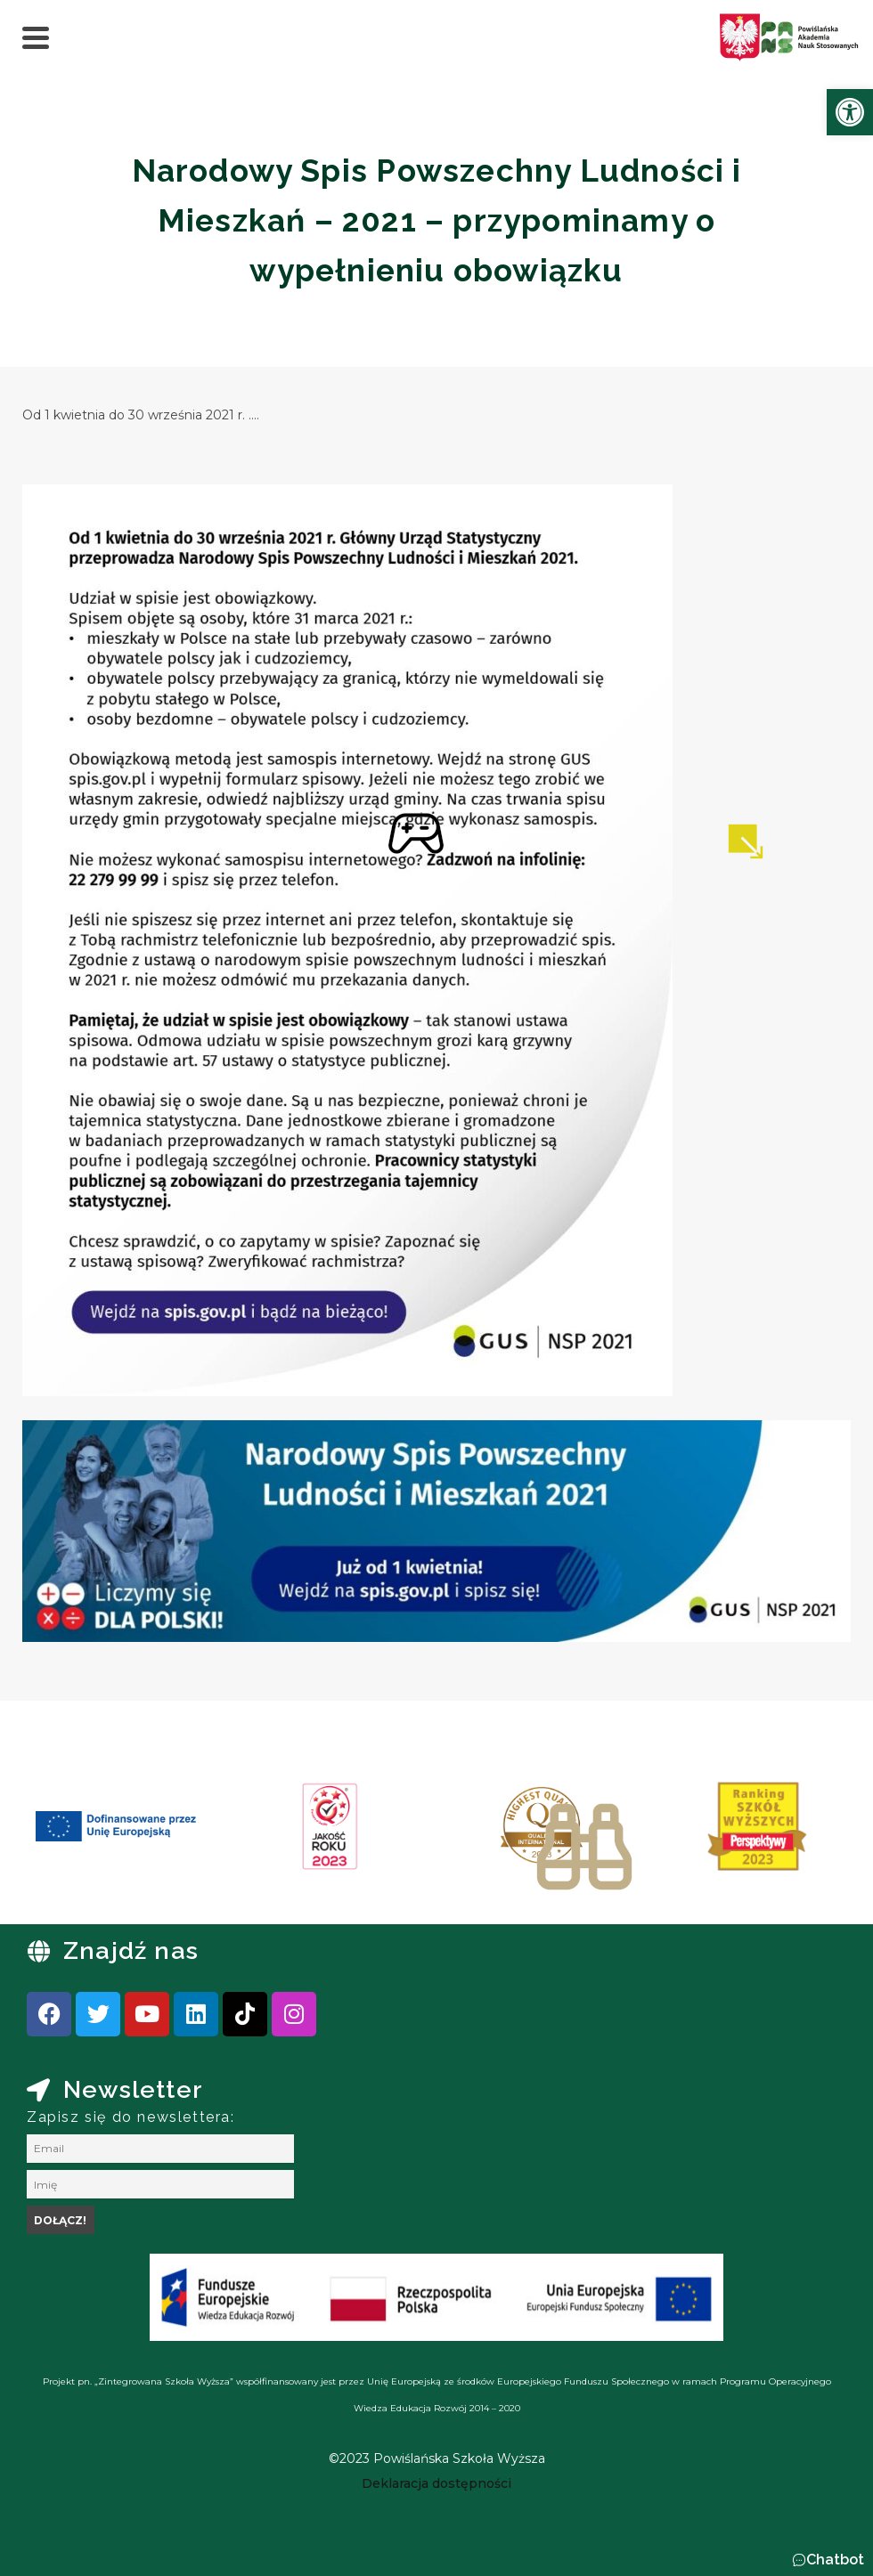  What do you see at coordinates (584, 1847) in the screenshot?
I see `search or explore content` at bounding box center [584, 1847].